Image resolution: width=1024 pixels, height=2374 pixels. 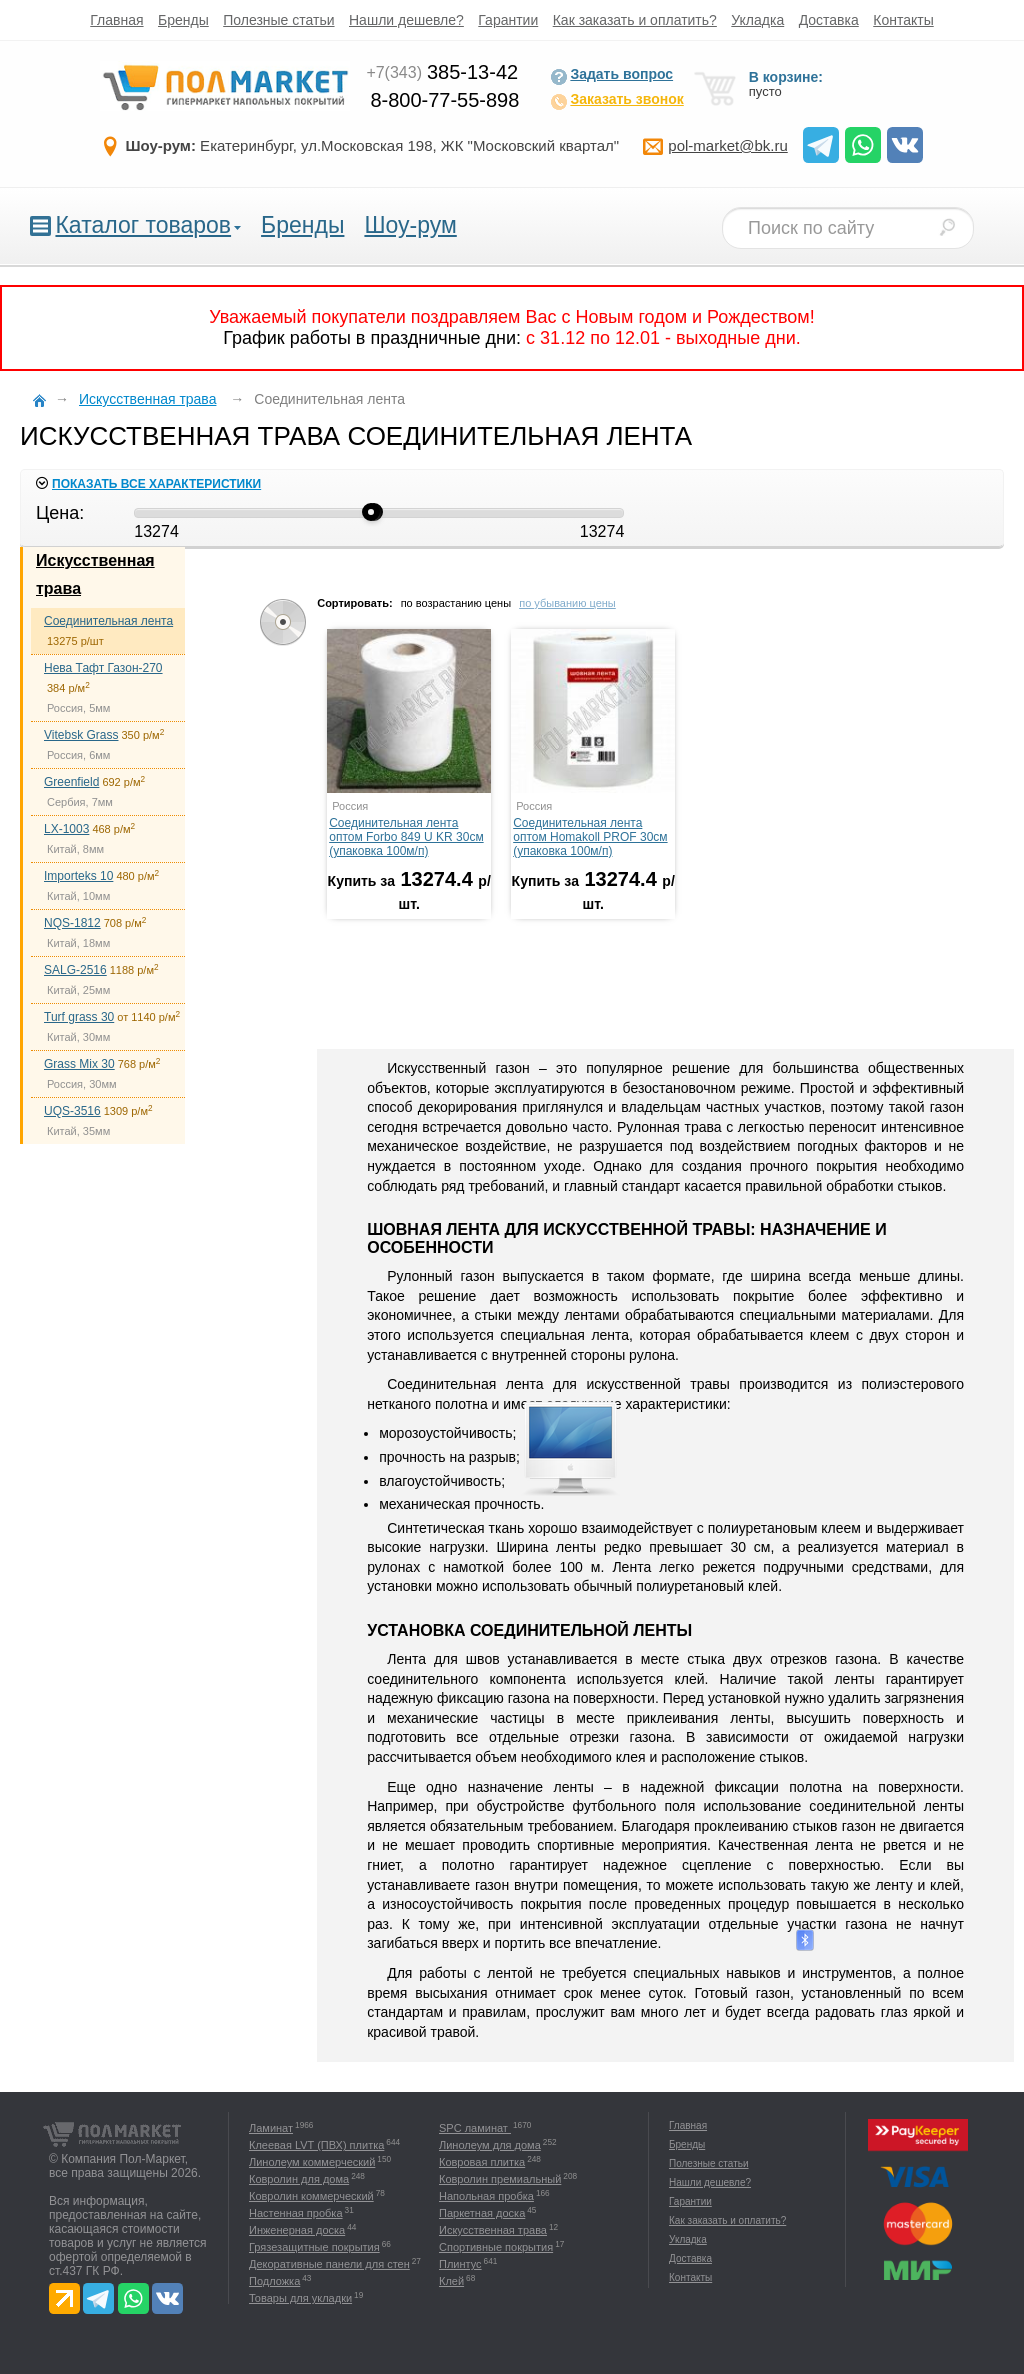 I want to click on indicates bluetooth is currently active, so click(x=805, y=1940).